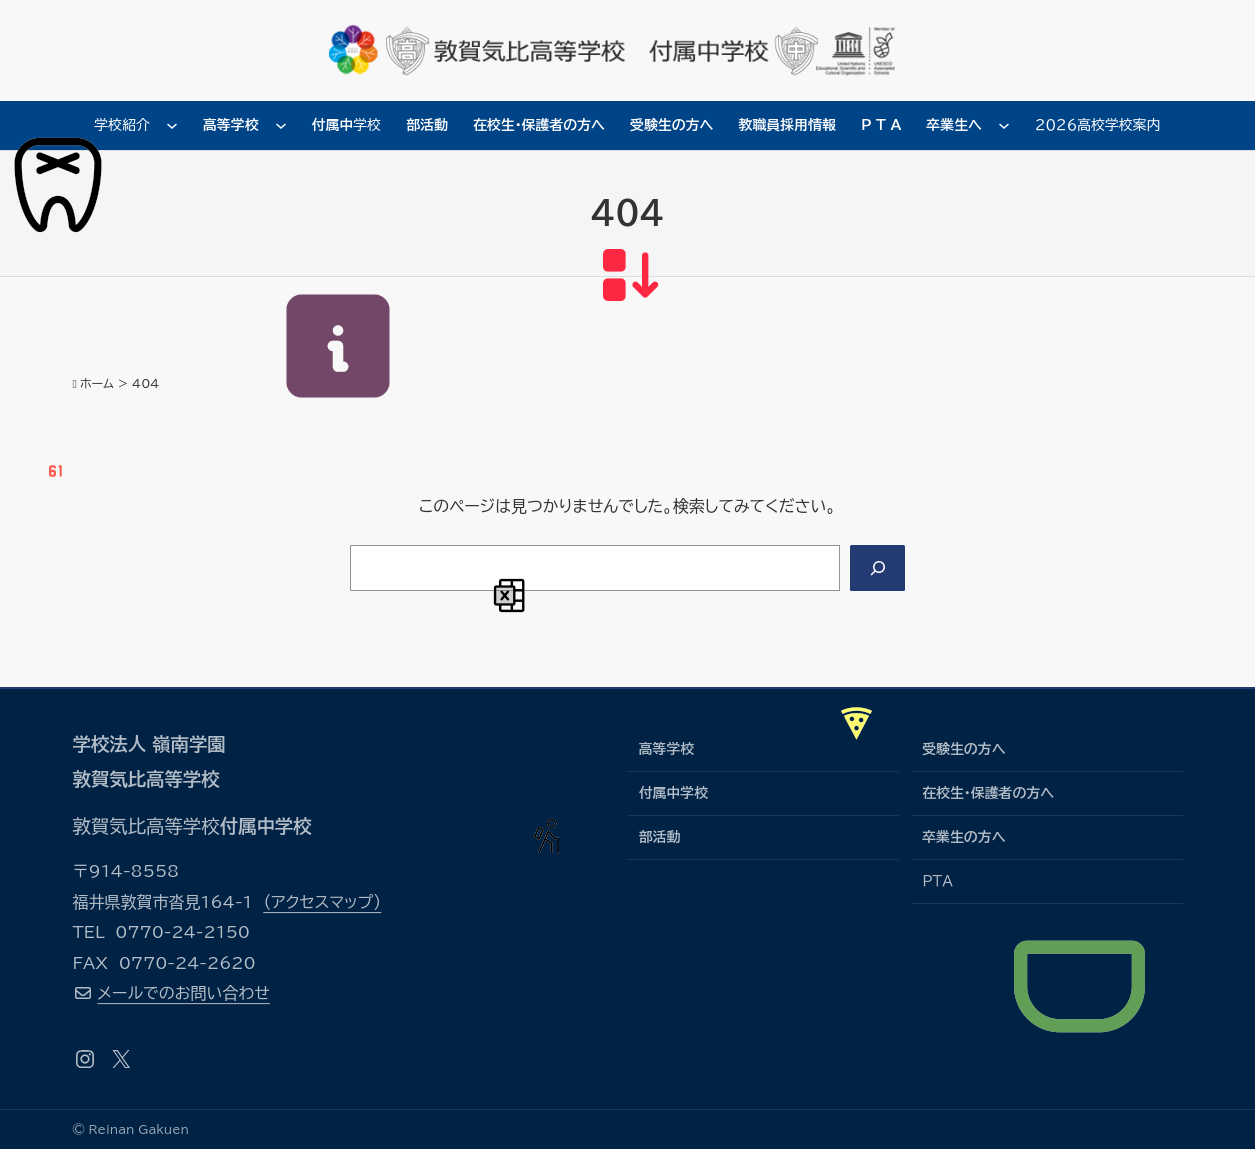 The width and height of the screenshot is (1255, 1149). What do you see at coordinates (548, 836) in the screenshot?
I see `access hiking trails or outdoor activities` at bounding box center [548, 836].